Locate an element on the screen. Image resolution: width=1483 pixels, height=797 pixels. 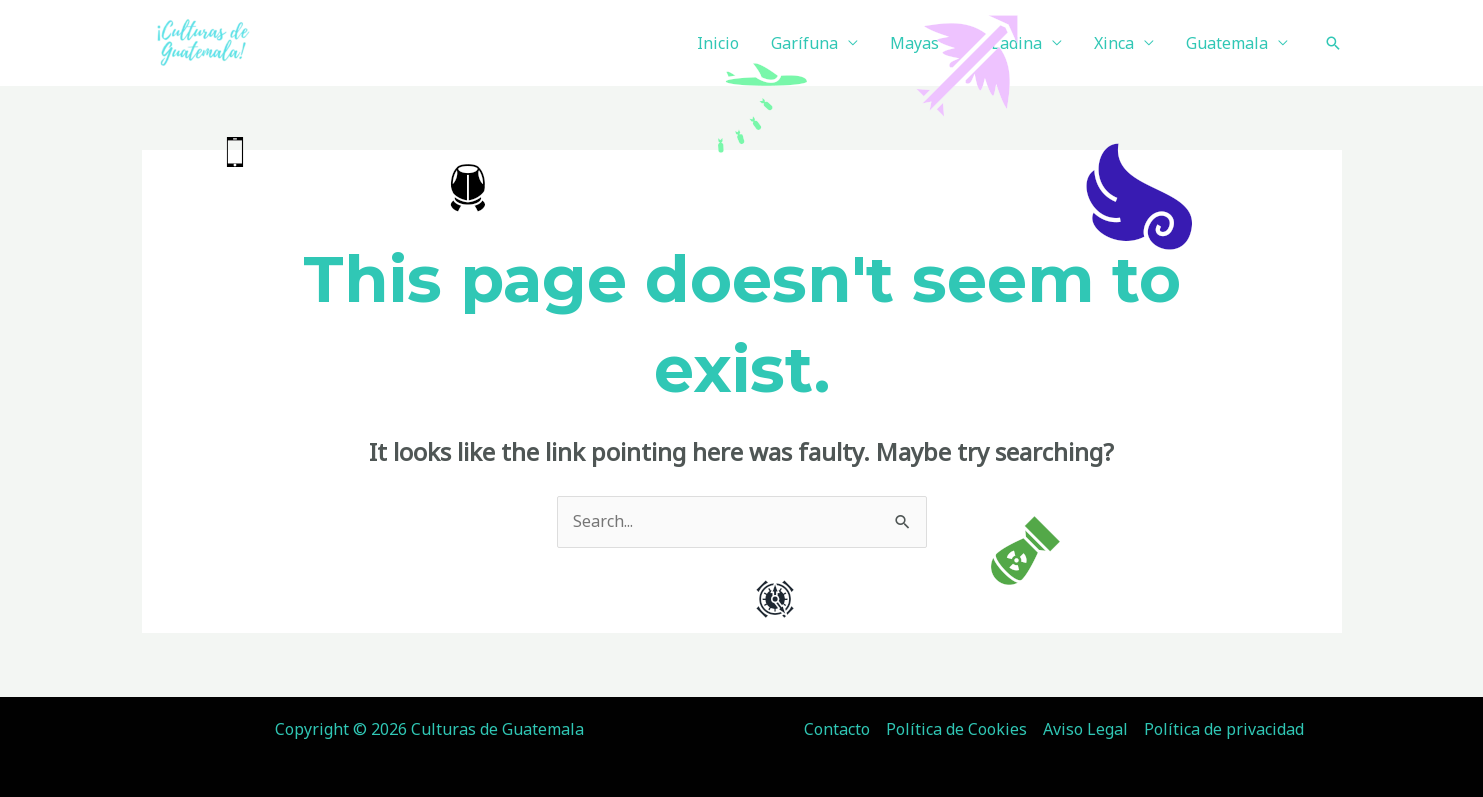
equip armor or protective gear is located at coordinates (467, 187).